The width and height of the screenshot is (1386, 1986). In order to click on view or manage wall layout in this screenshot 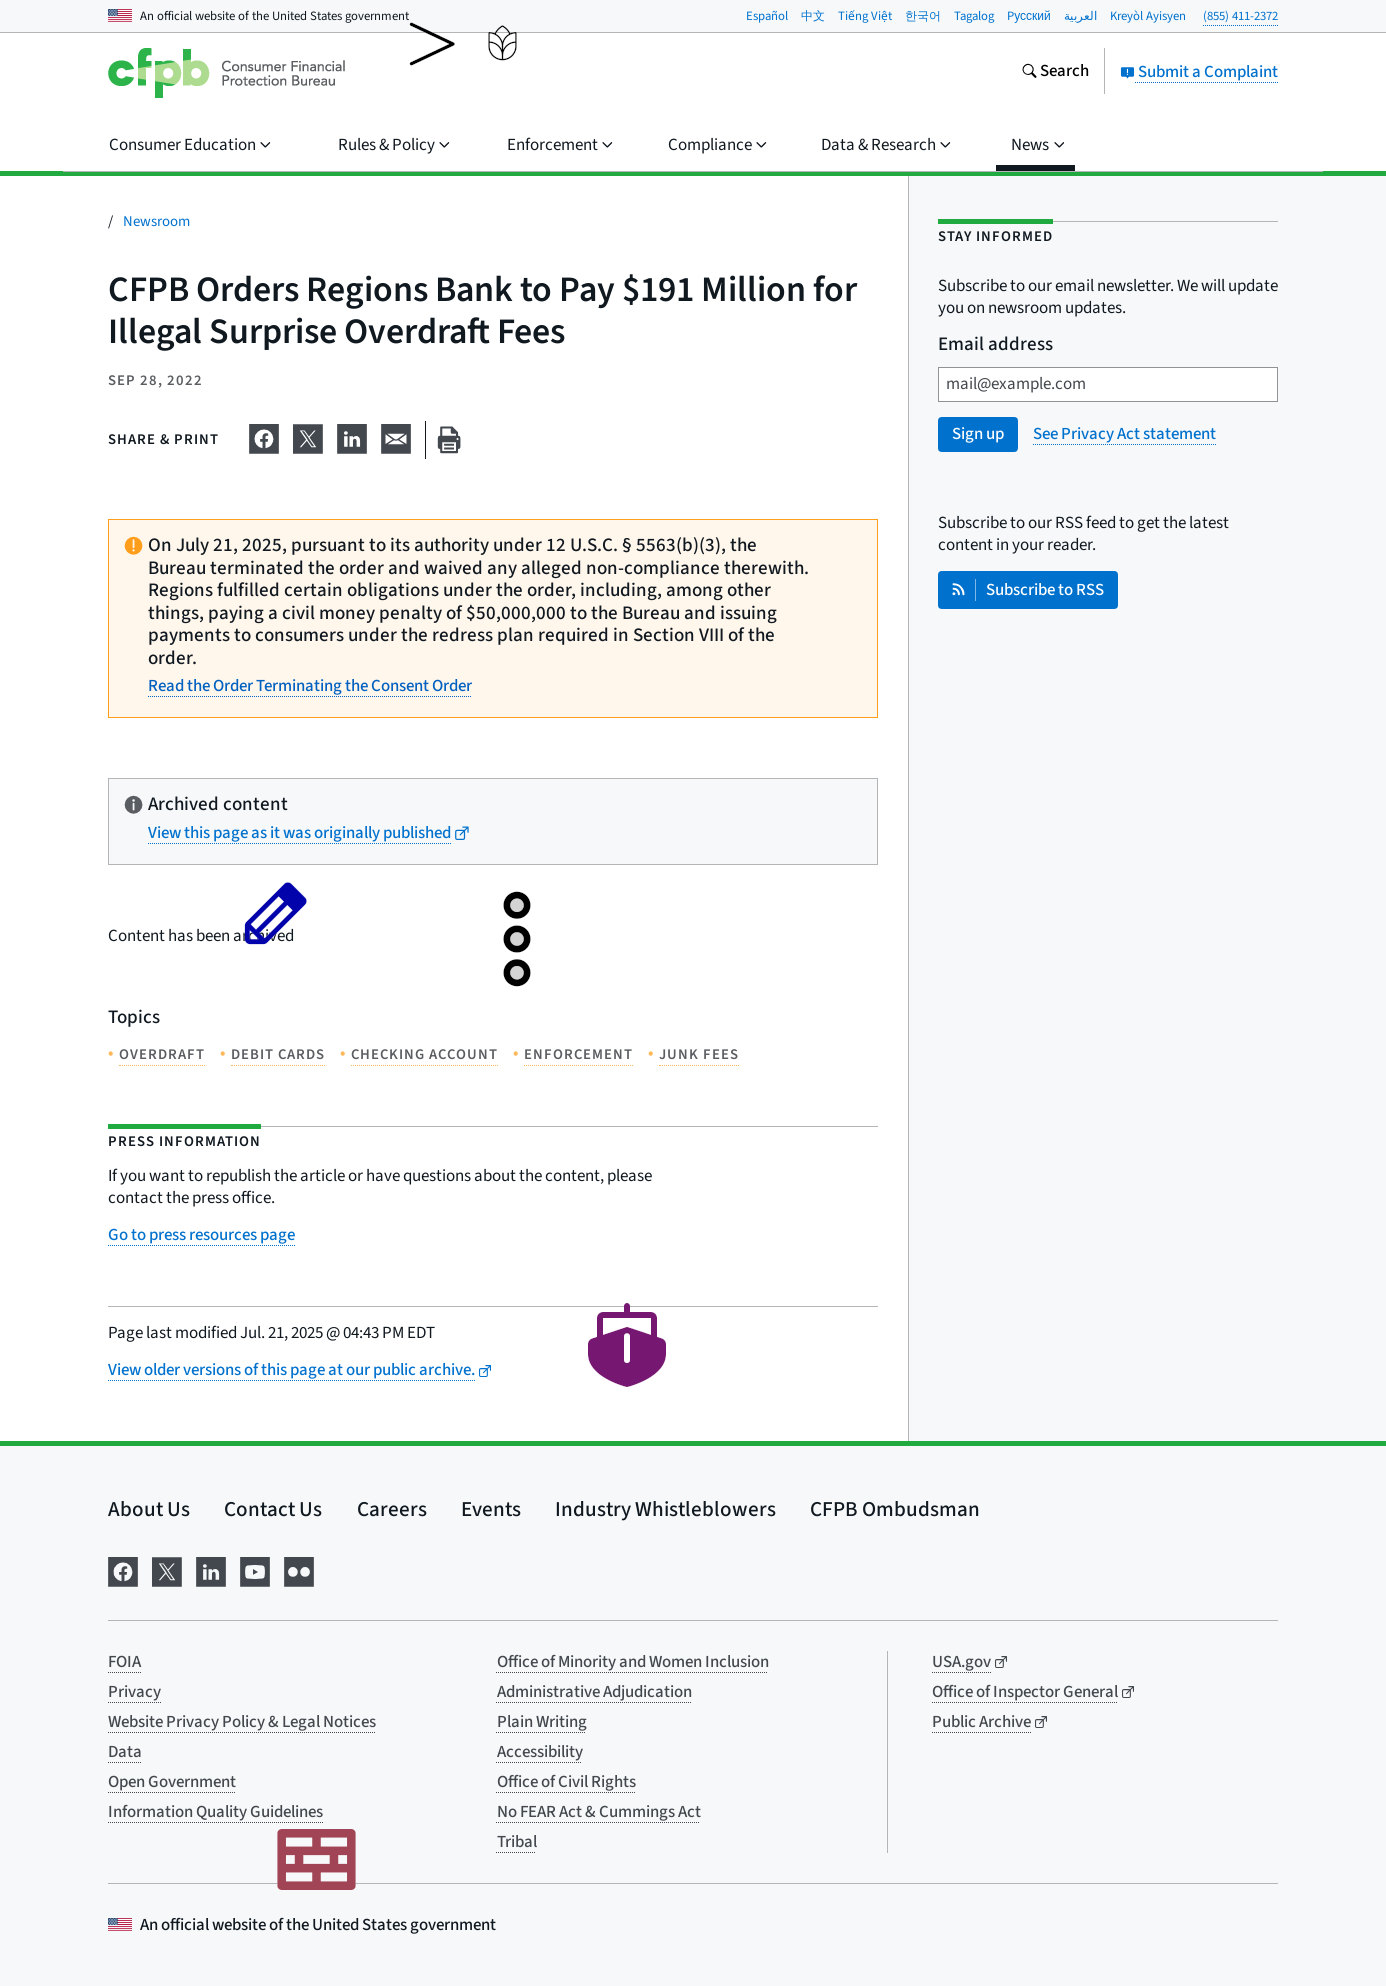, I will do `click(316, 1859)`.